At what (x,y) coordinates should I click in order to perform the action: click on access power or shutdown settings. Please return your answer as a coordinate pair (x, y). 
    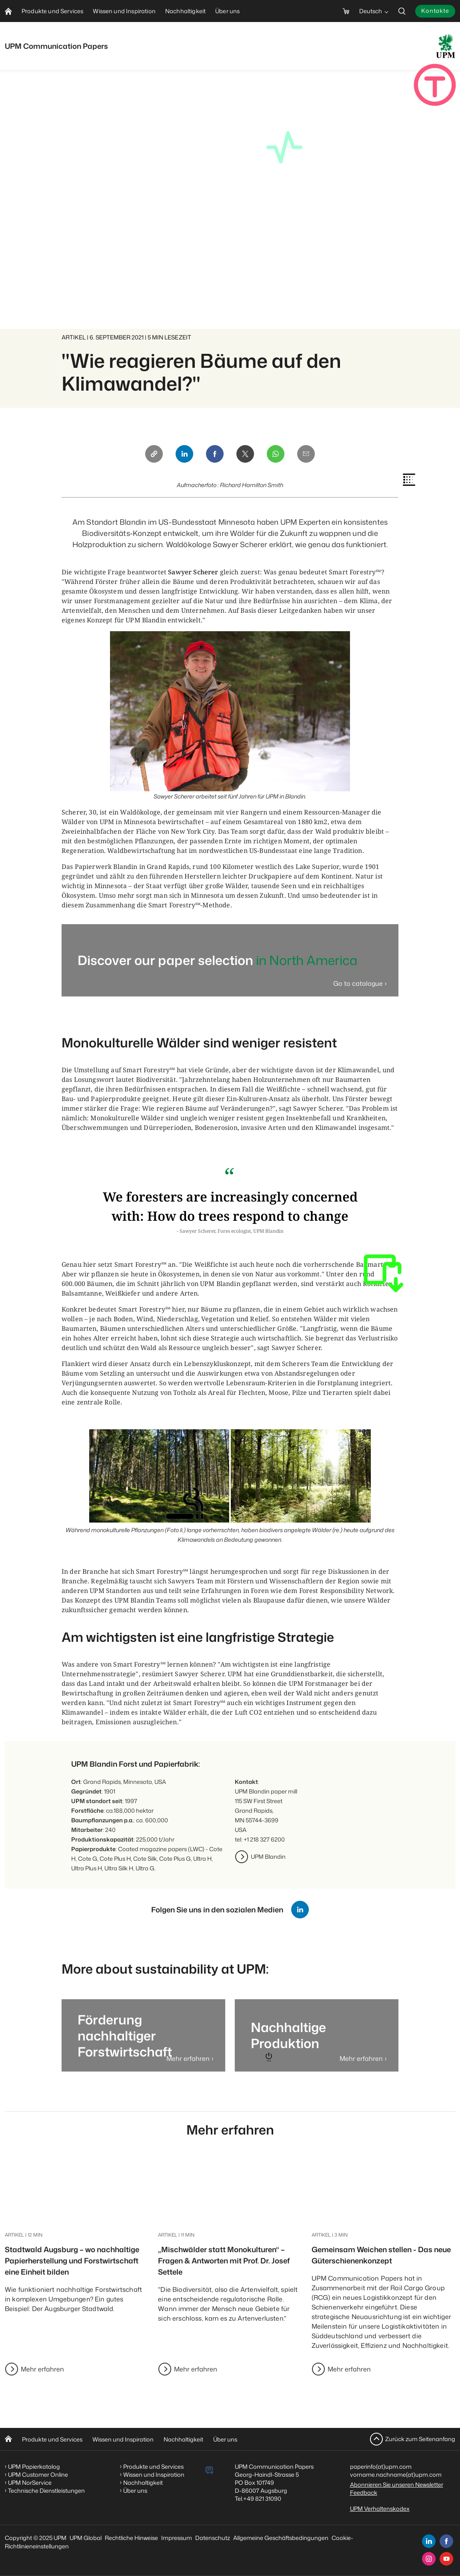
    Looking at the image, I should click on (269, 2056).